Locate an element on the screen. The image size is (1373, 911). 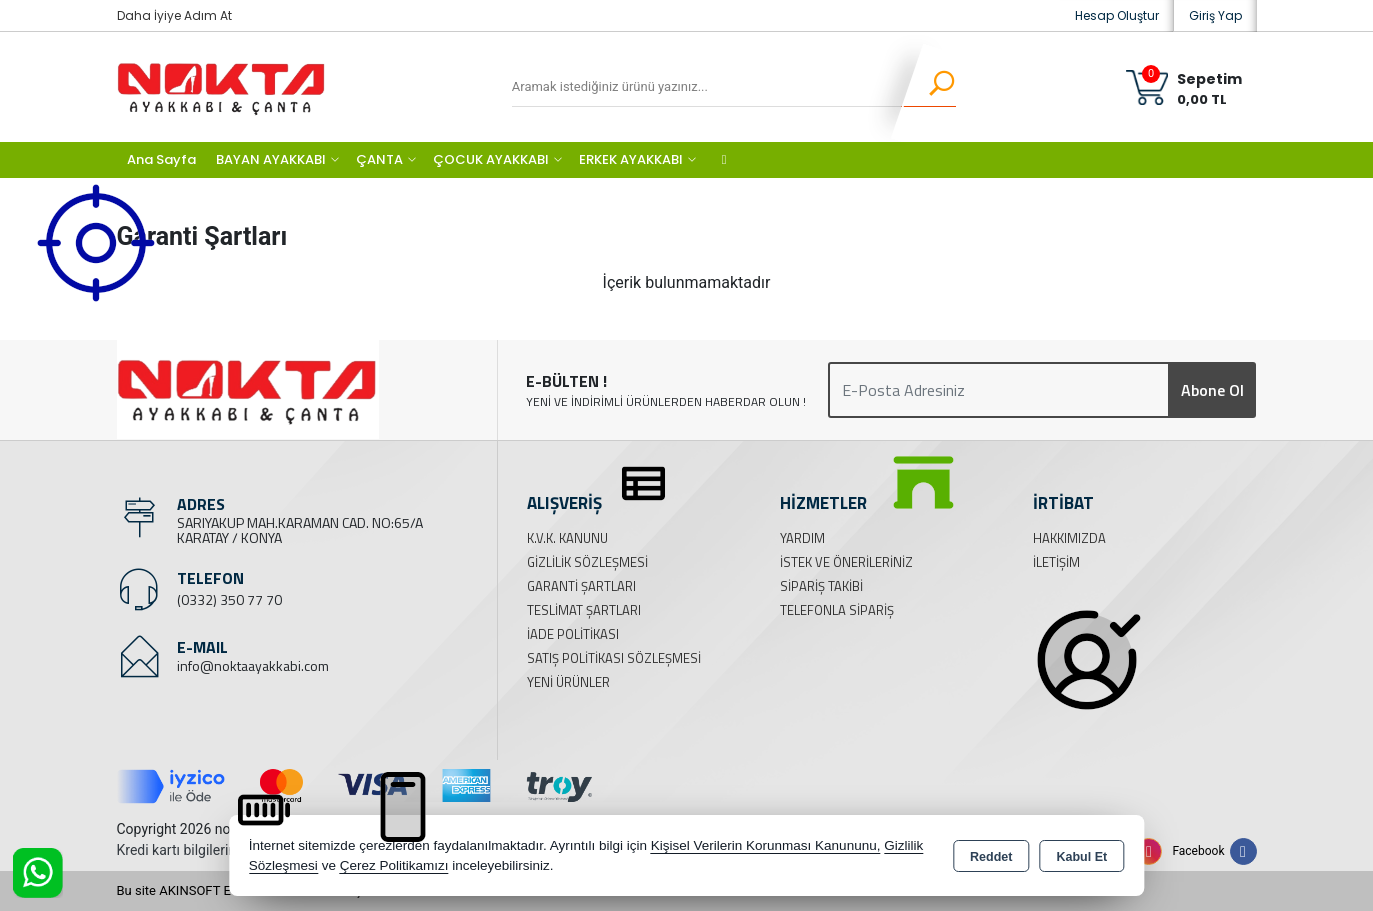
view architectural landmarks or monuments is located at coordinates (923, 482).